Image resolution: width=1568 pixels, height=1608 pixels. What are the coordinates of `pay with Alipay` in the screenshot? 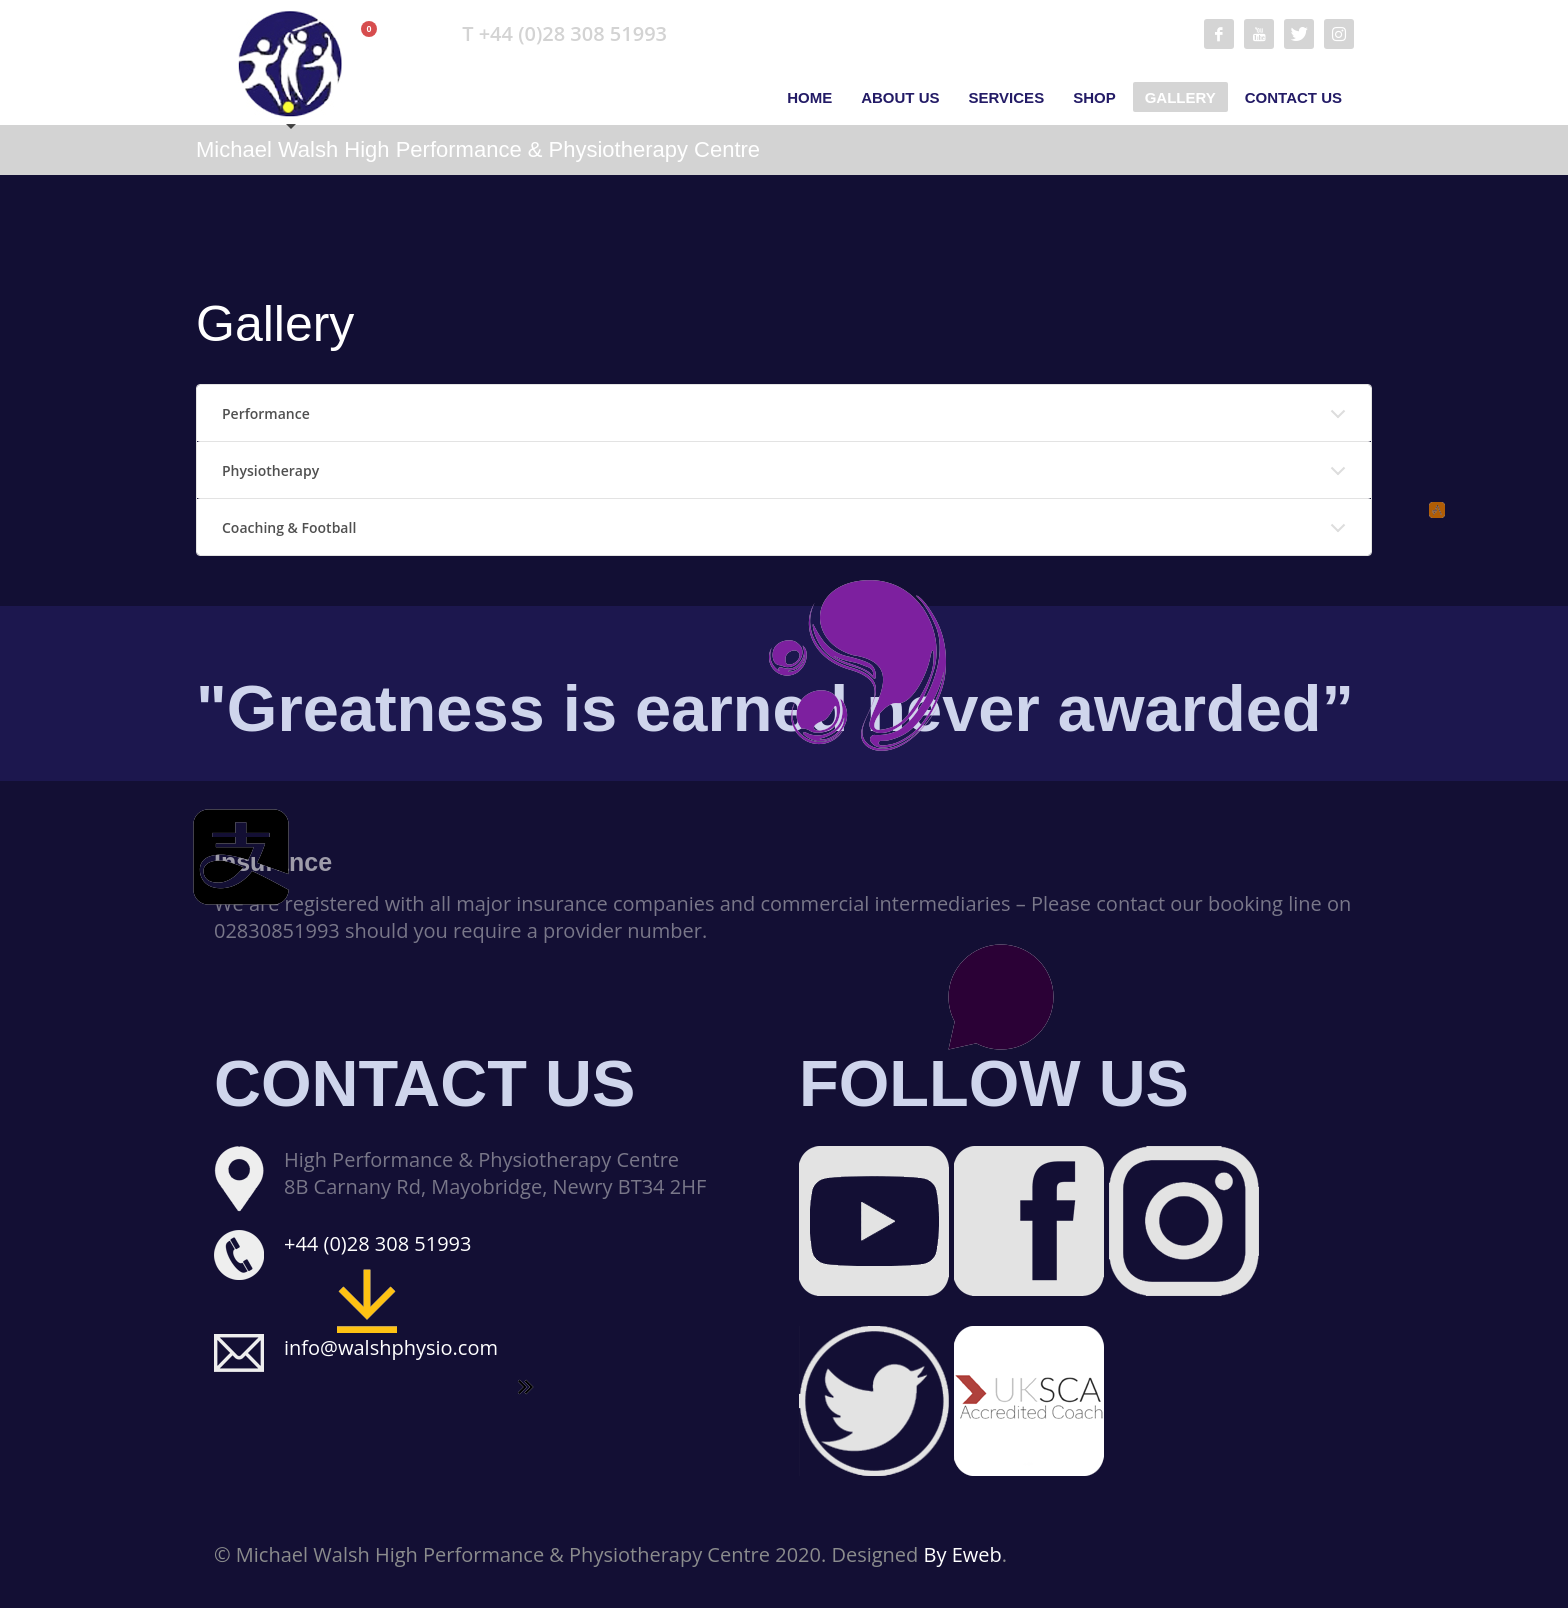 It's located at (241, 857).